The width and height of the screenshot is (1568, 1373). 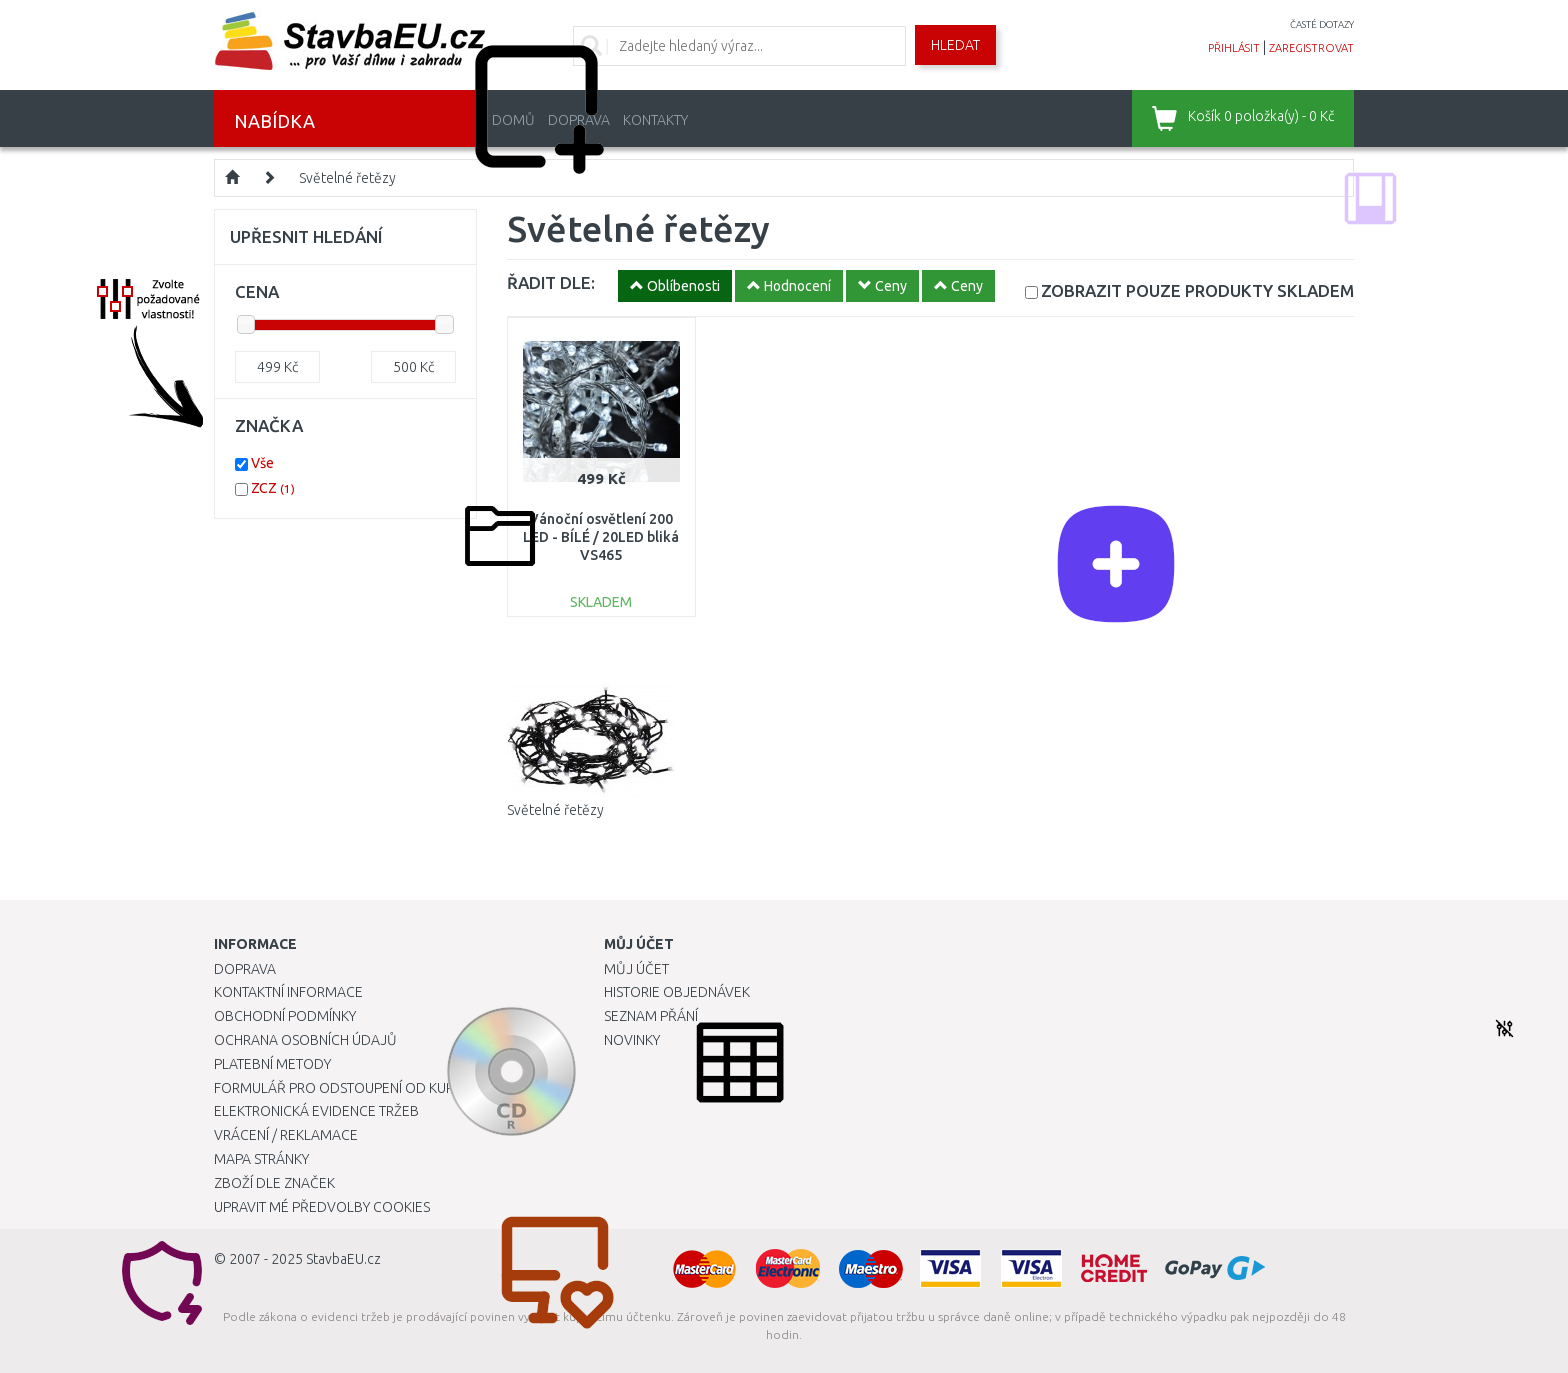 I want to click on a CD-R disc available for burning or writing data, so click(x=511, y=1071).